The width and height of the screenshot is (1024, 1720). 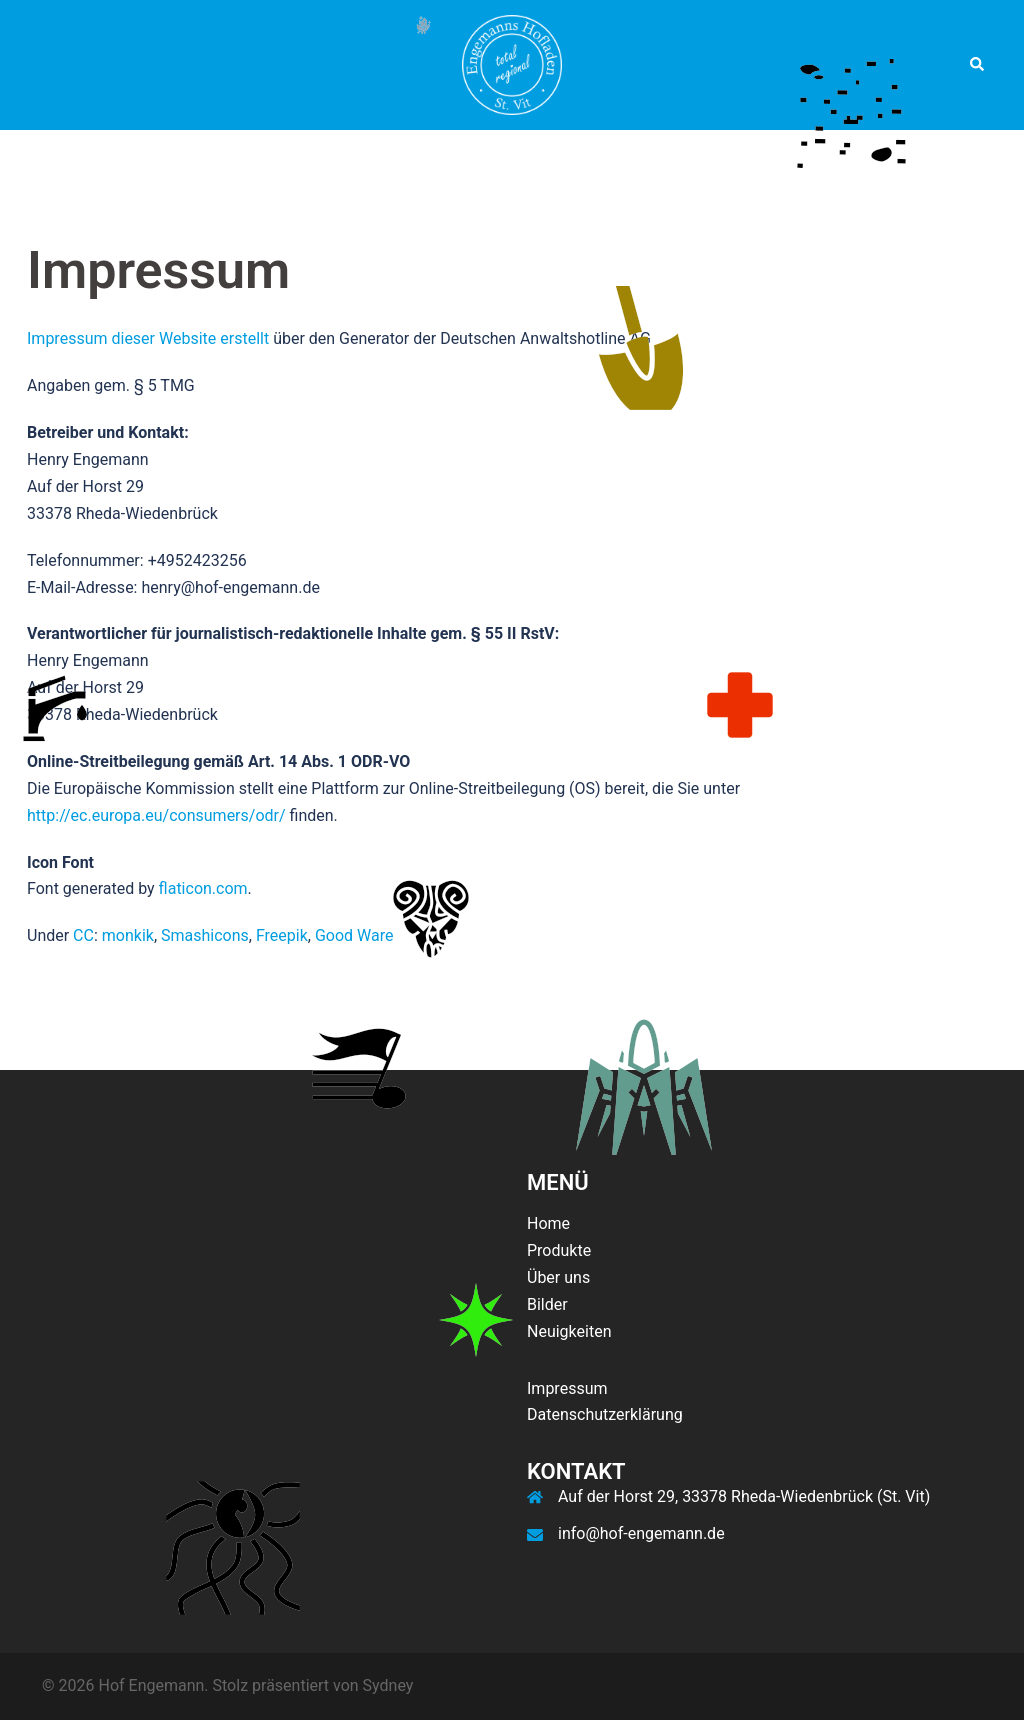 What do you see at coordinates (431, 919) in the screenshot?
I see `select a guitar pick or musical accessory` at bounding box center [431, 919].